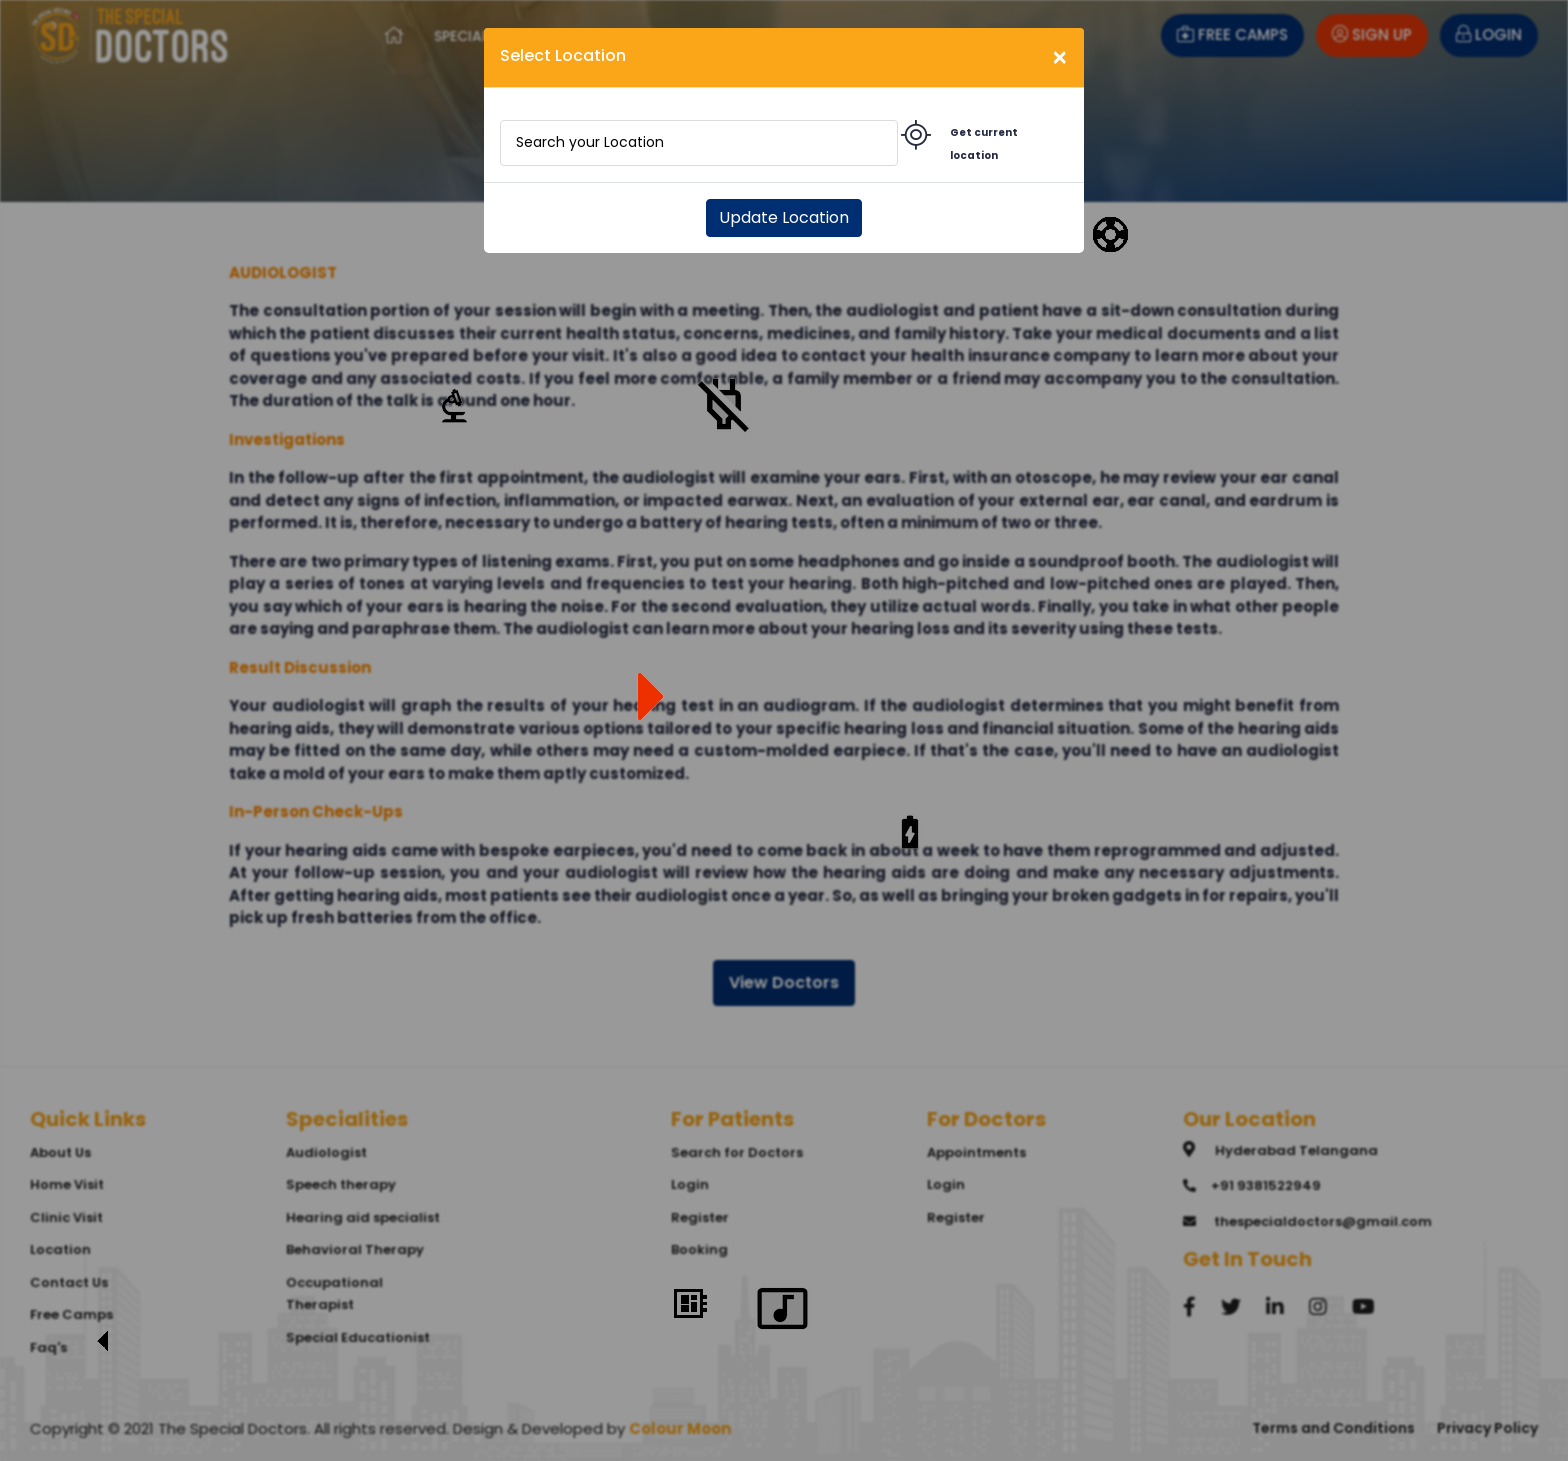 The image size is (1568, 1461). I want to click on access science or laboratory features, so click(454, 406).